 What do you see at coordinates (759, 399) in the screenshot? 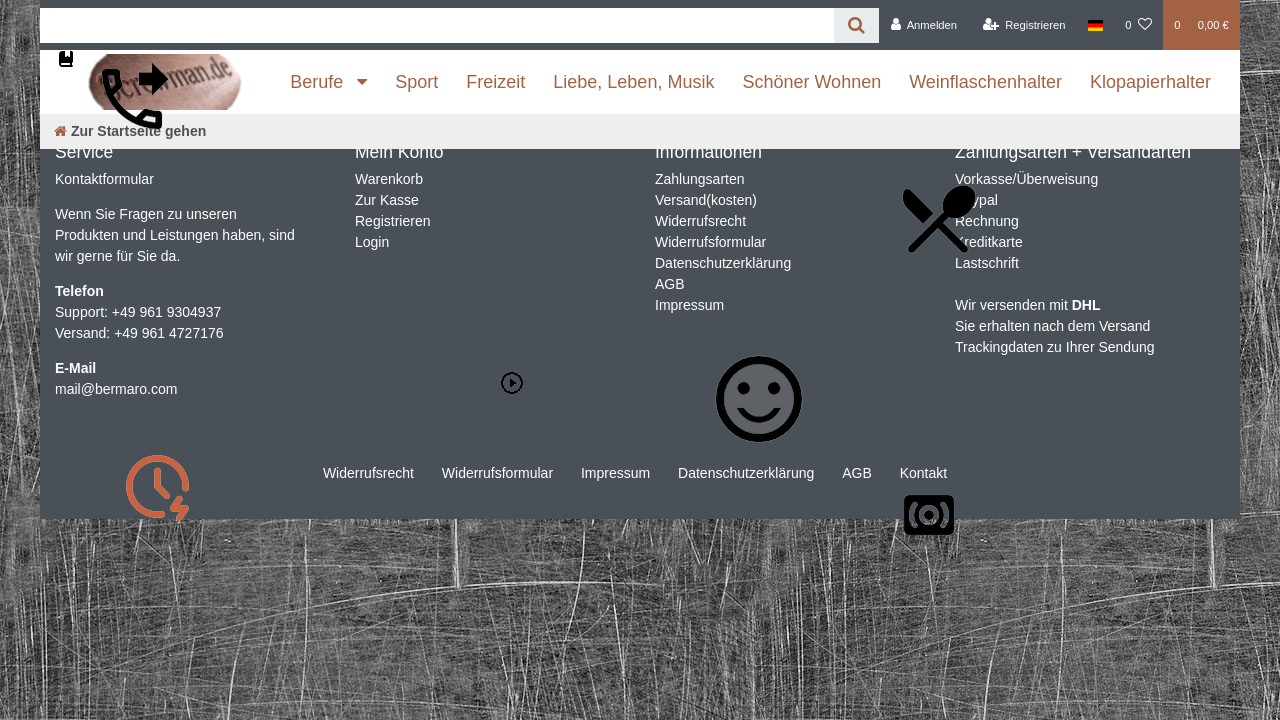
I see `add an emoji or reaction to a message` at bounding box center [759, 399].